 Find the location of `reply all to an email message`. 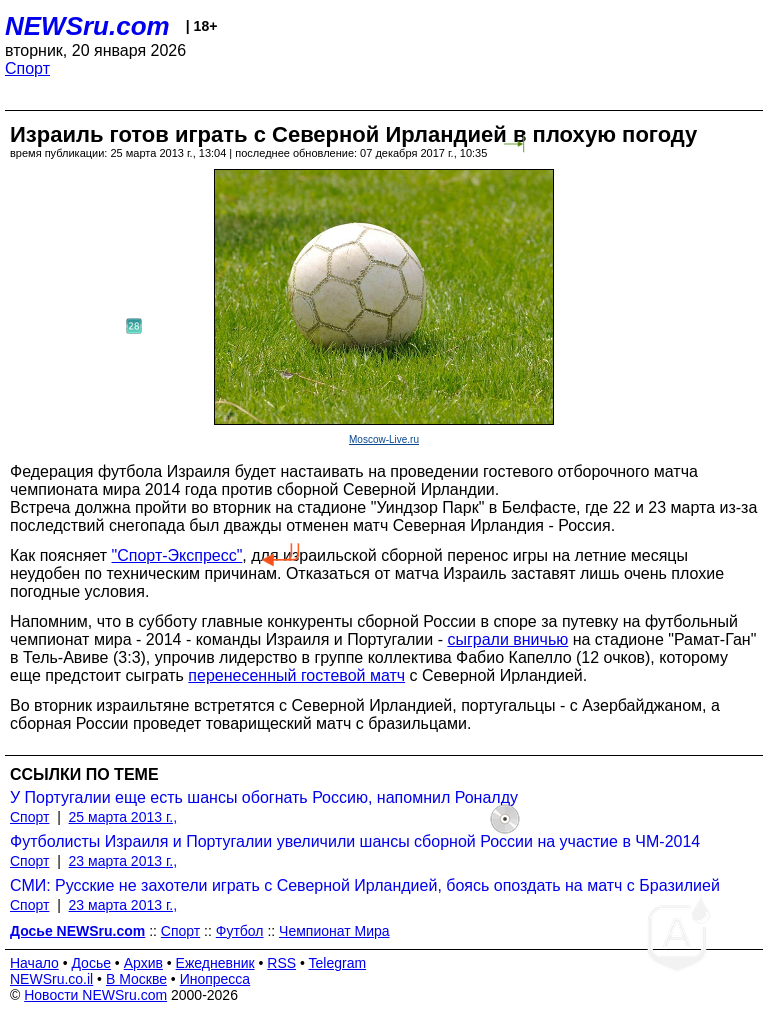

reply all to an email message is located at coordinates (280, 552).